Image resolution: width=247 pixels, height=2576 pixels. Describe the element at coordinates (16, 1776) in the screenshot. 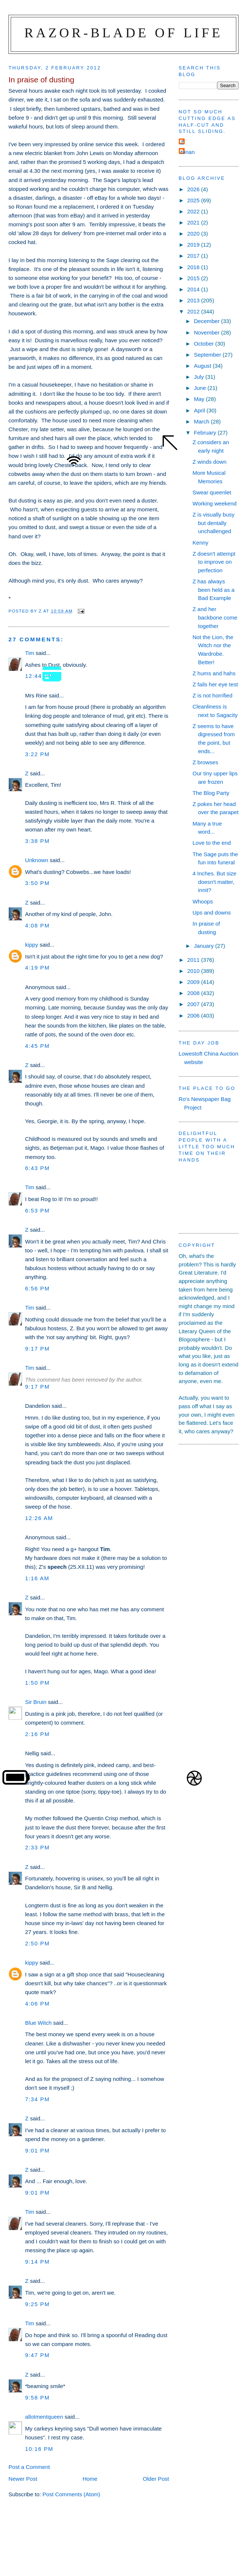

I see `indicates full battery charge` at that location.